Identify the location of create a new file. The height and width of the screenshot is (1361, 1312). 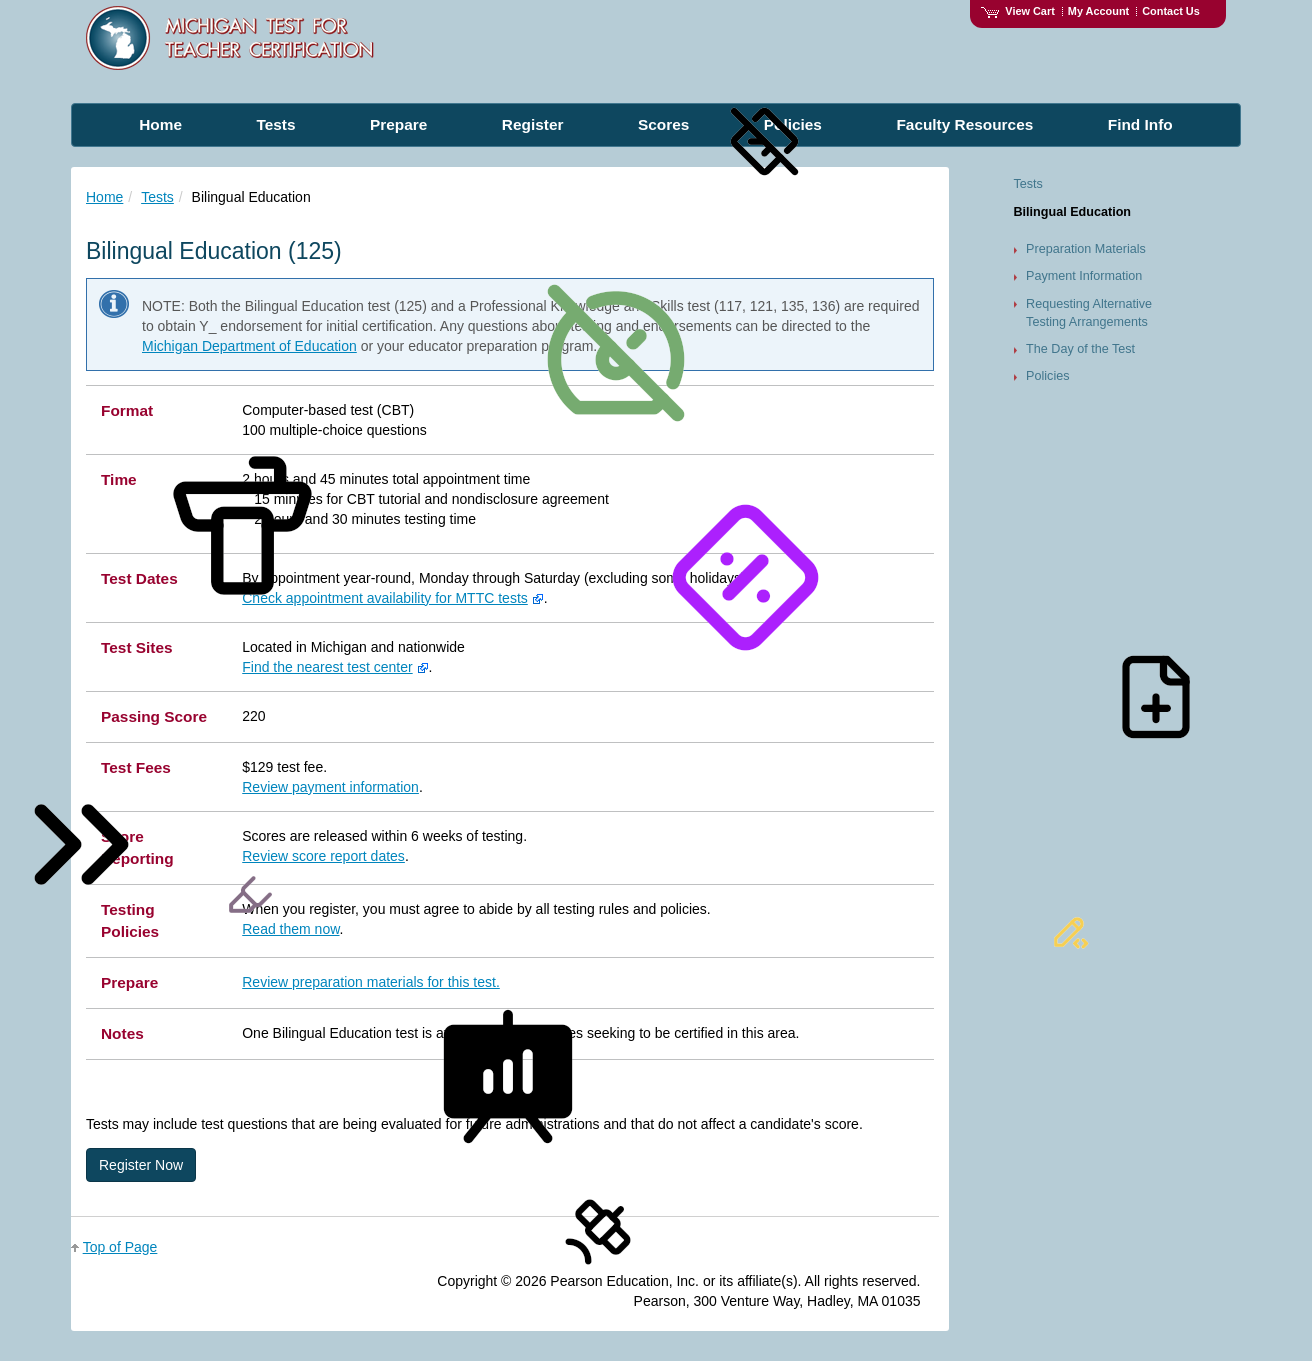
(1156, 697).